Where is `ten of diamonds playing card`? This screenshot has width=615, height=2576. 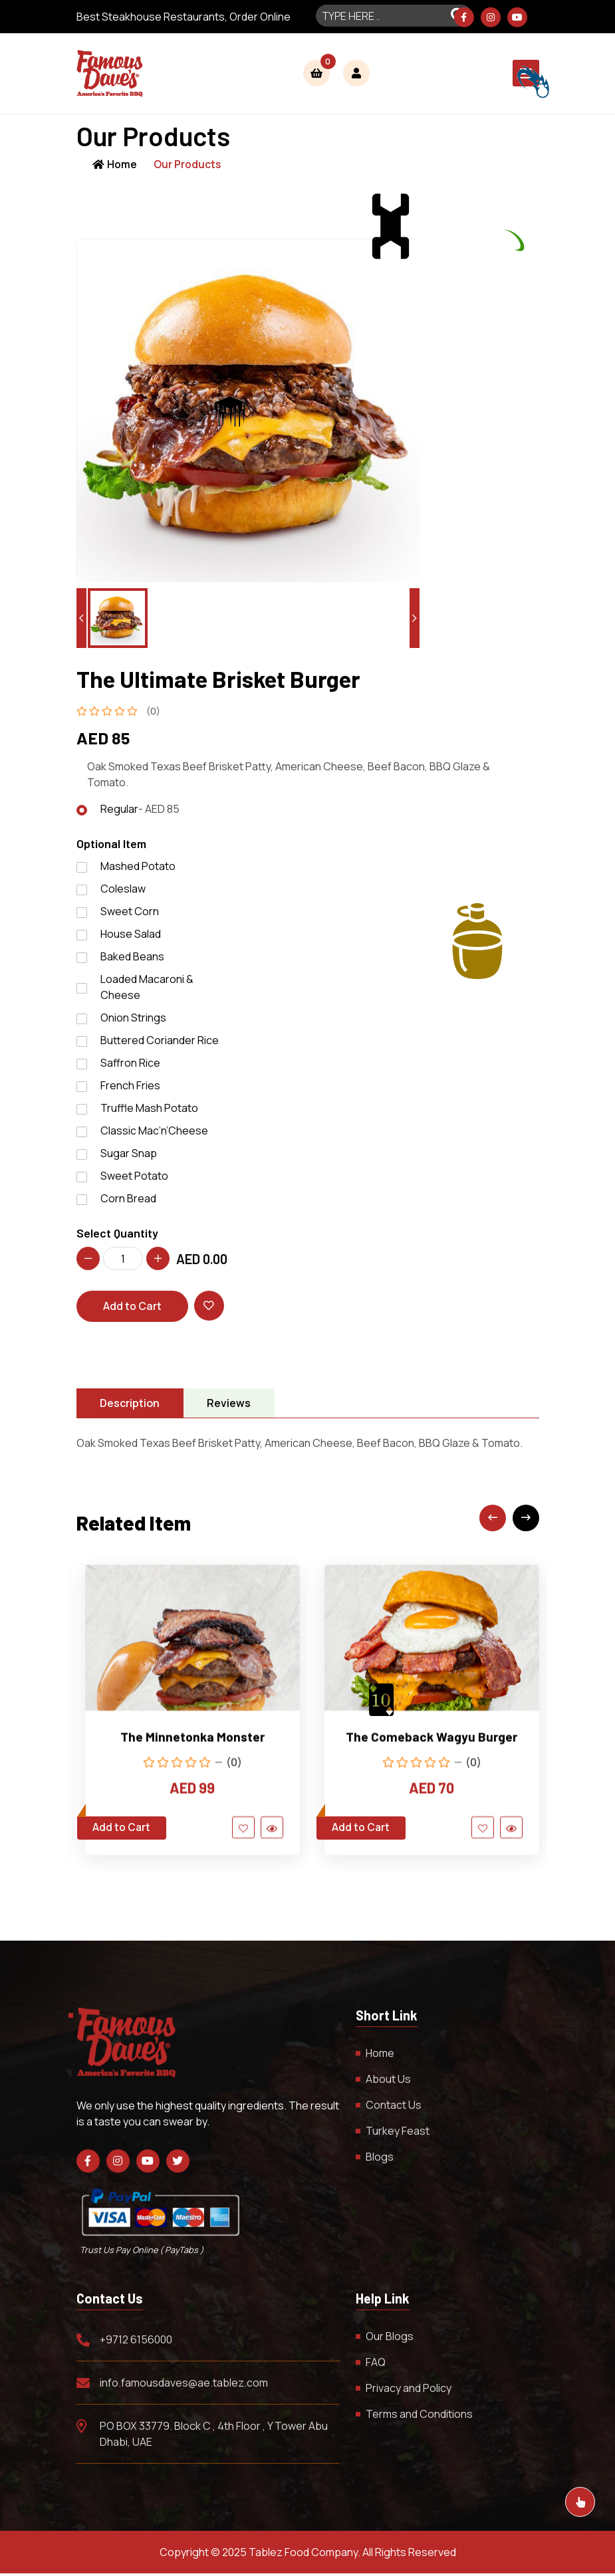
ten of diamonds playing card is located at coordinates (381, 1699).